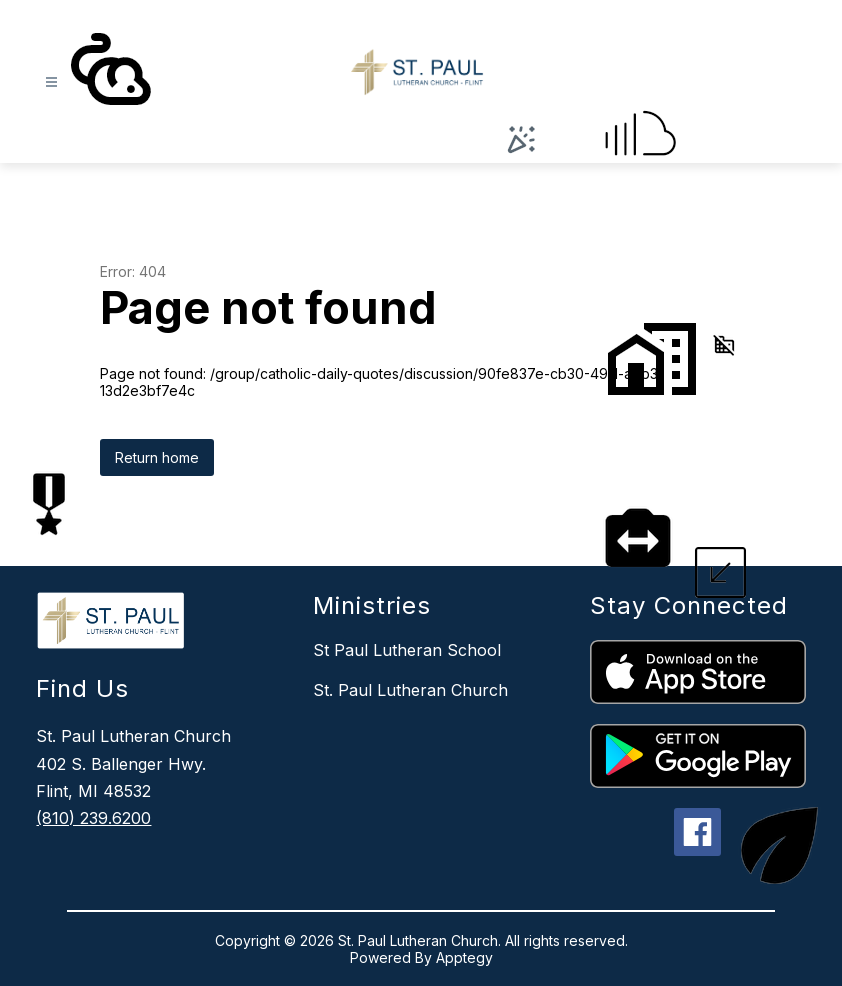 Image resolution: width=842 pixels, height=986 pixels. I want to click on indicates a website or domain is unavailable, so click(724, 344).